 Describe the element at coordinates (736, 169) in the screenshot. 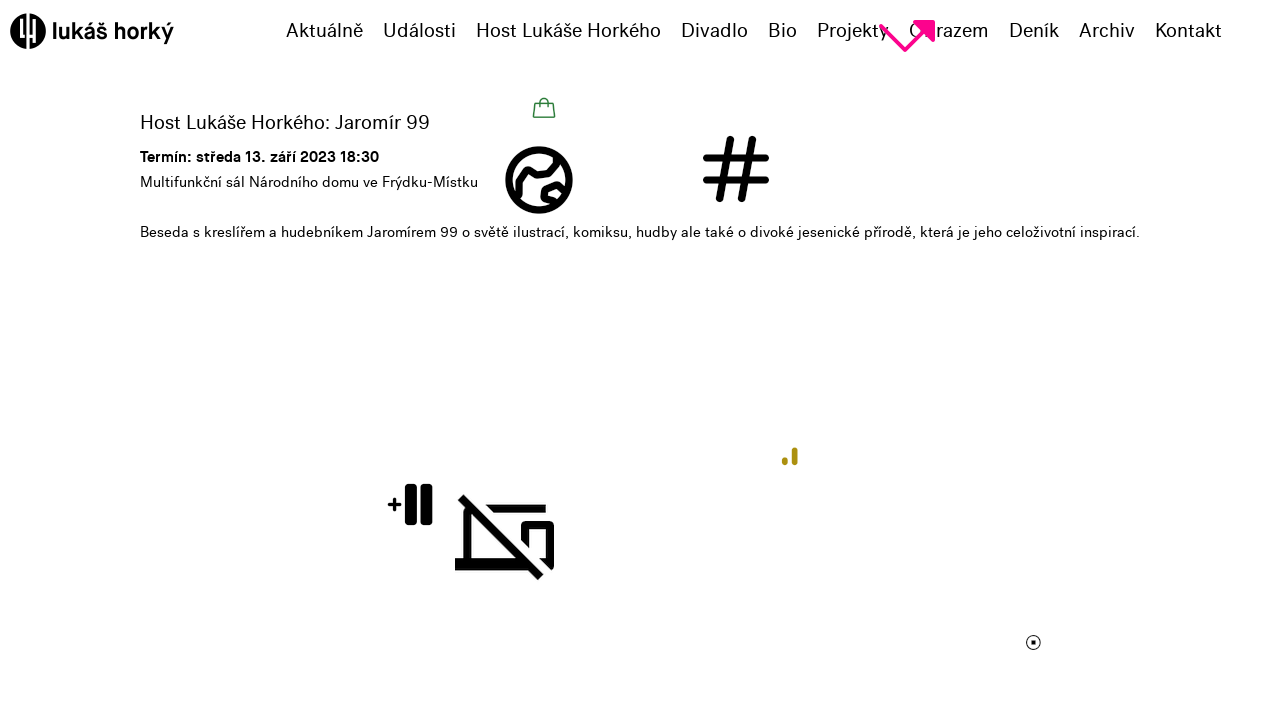

I see `view or browse hashtags` at that location.